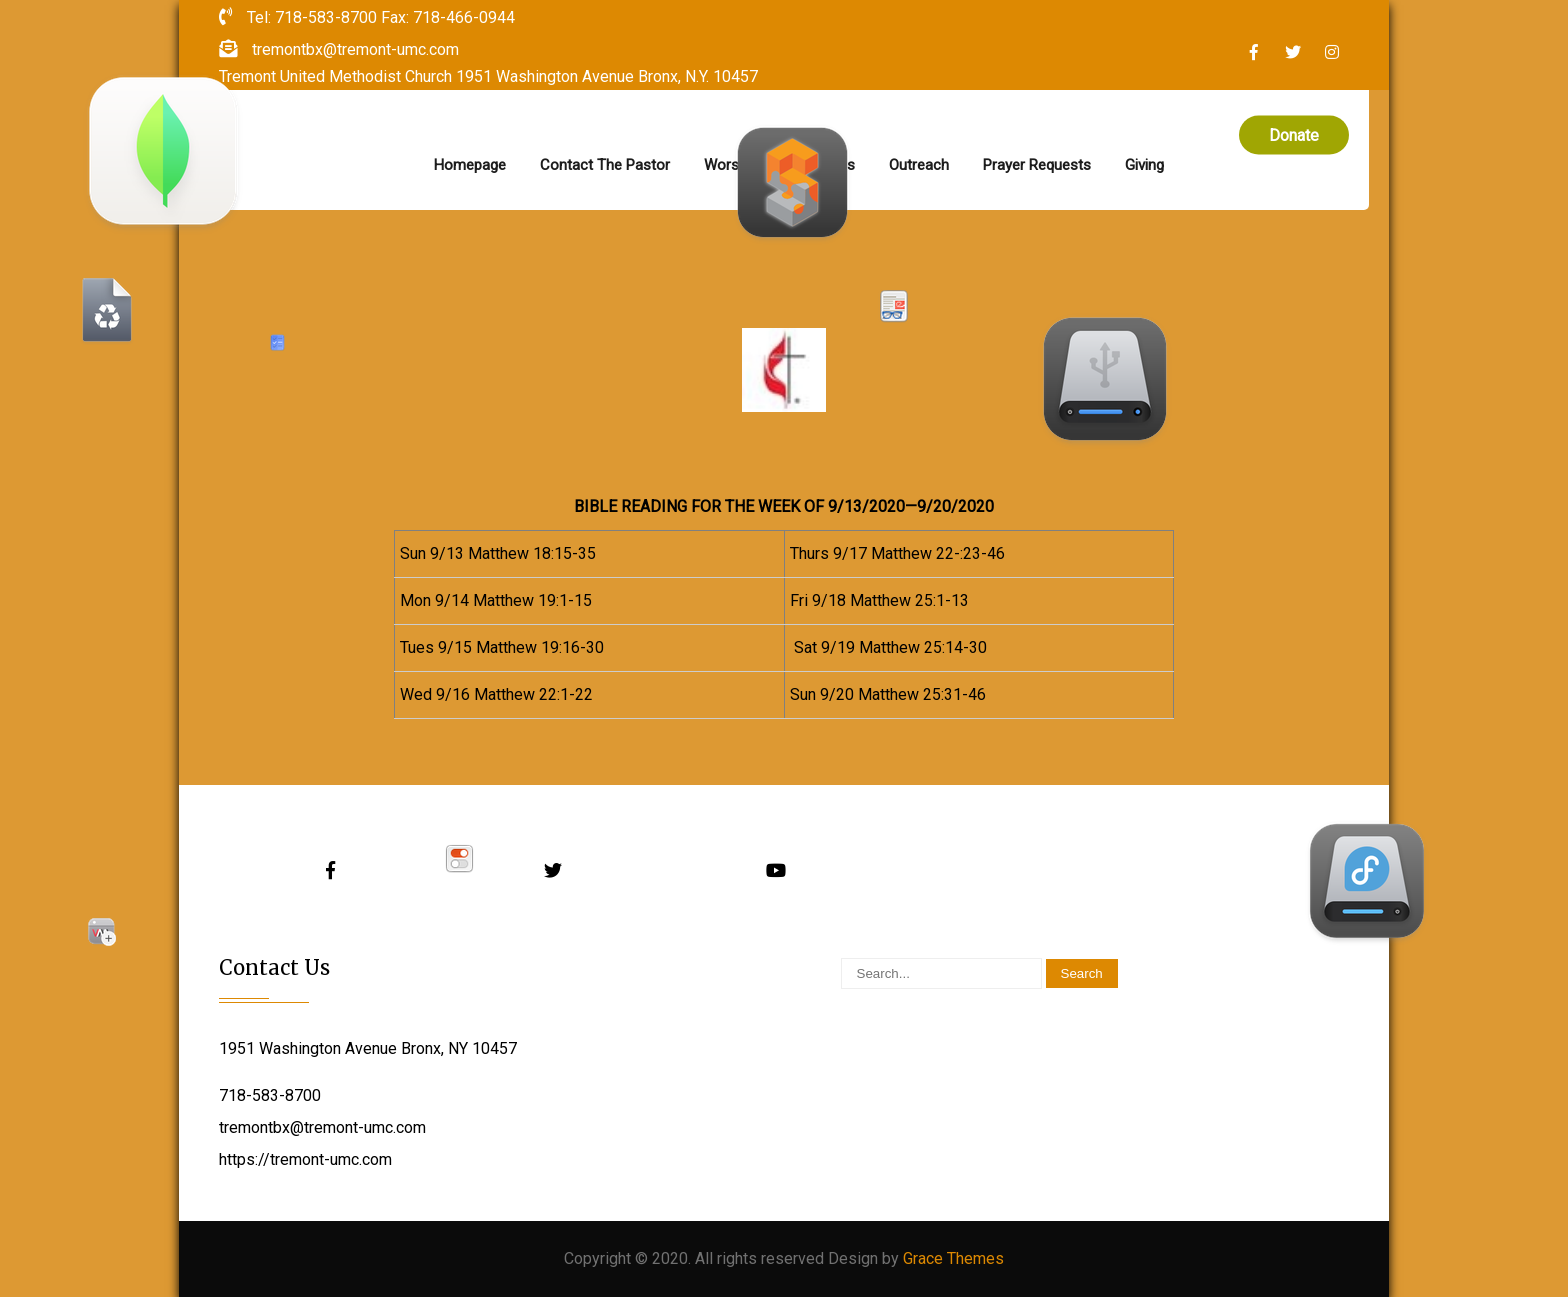 The width and height of the screenshot is (1568, 1297). What do you see at coordinates (1367, 881) in the screenshot?
I see `launch fedora linux installer` at bounding box center [1367, 881].